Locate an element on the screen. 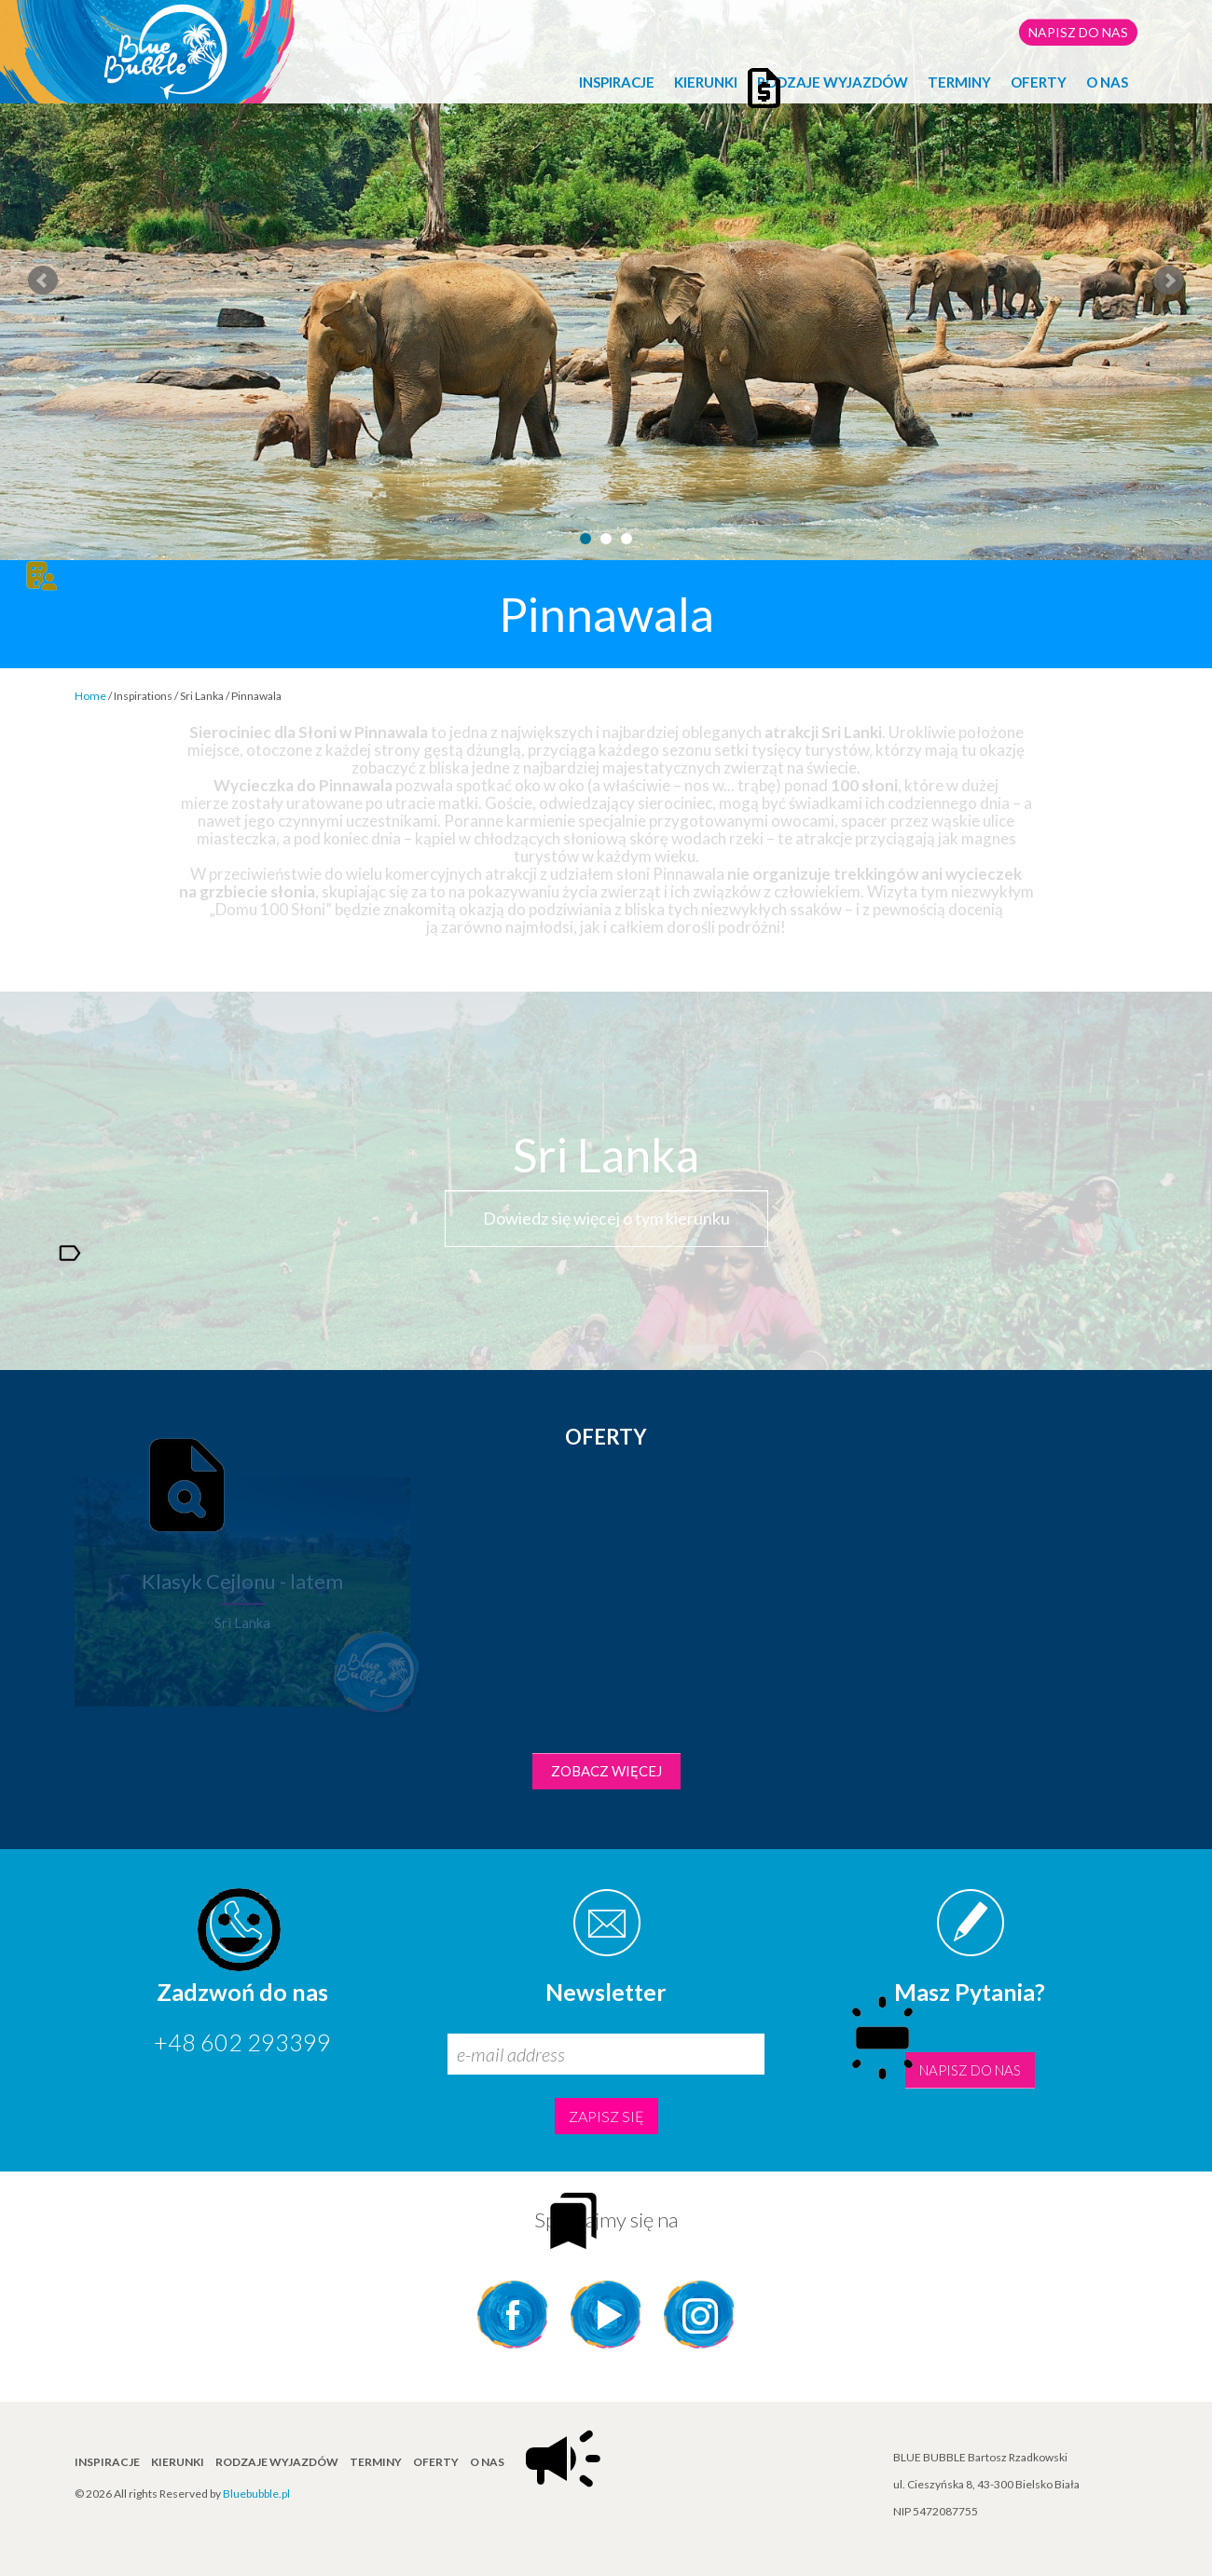 Image resolution: width=1212 pixels, height=2576 pixels. insert an emoji or emoticon is located at coordinates (239, 1929).